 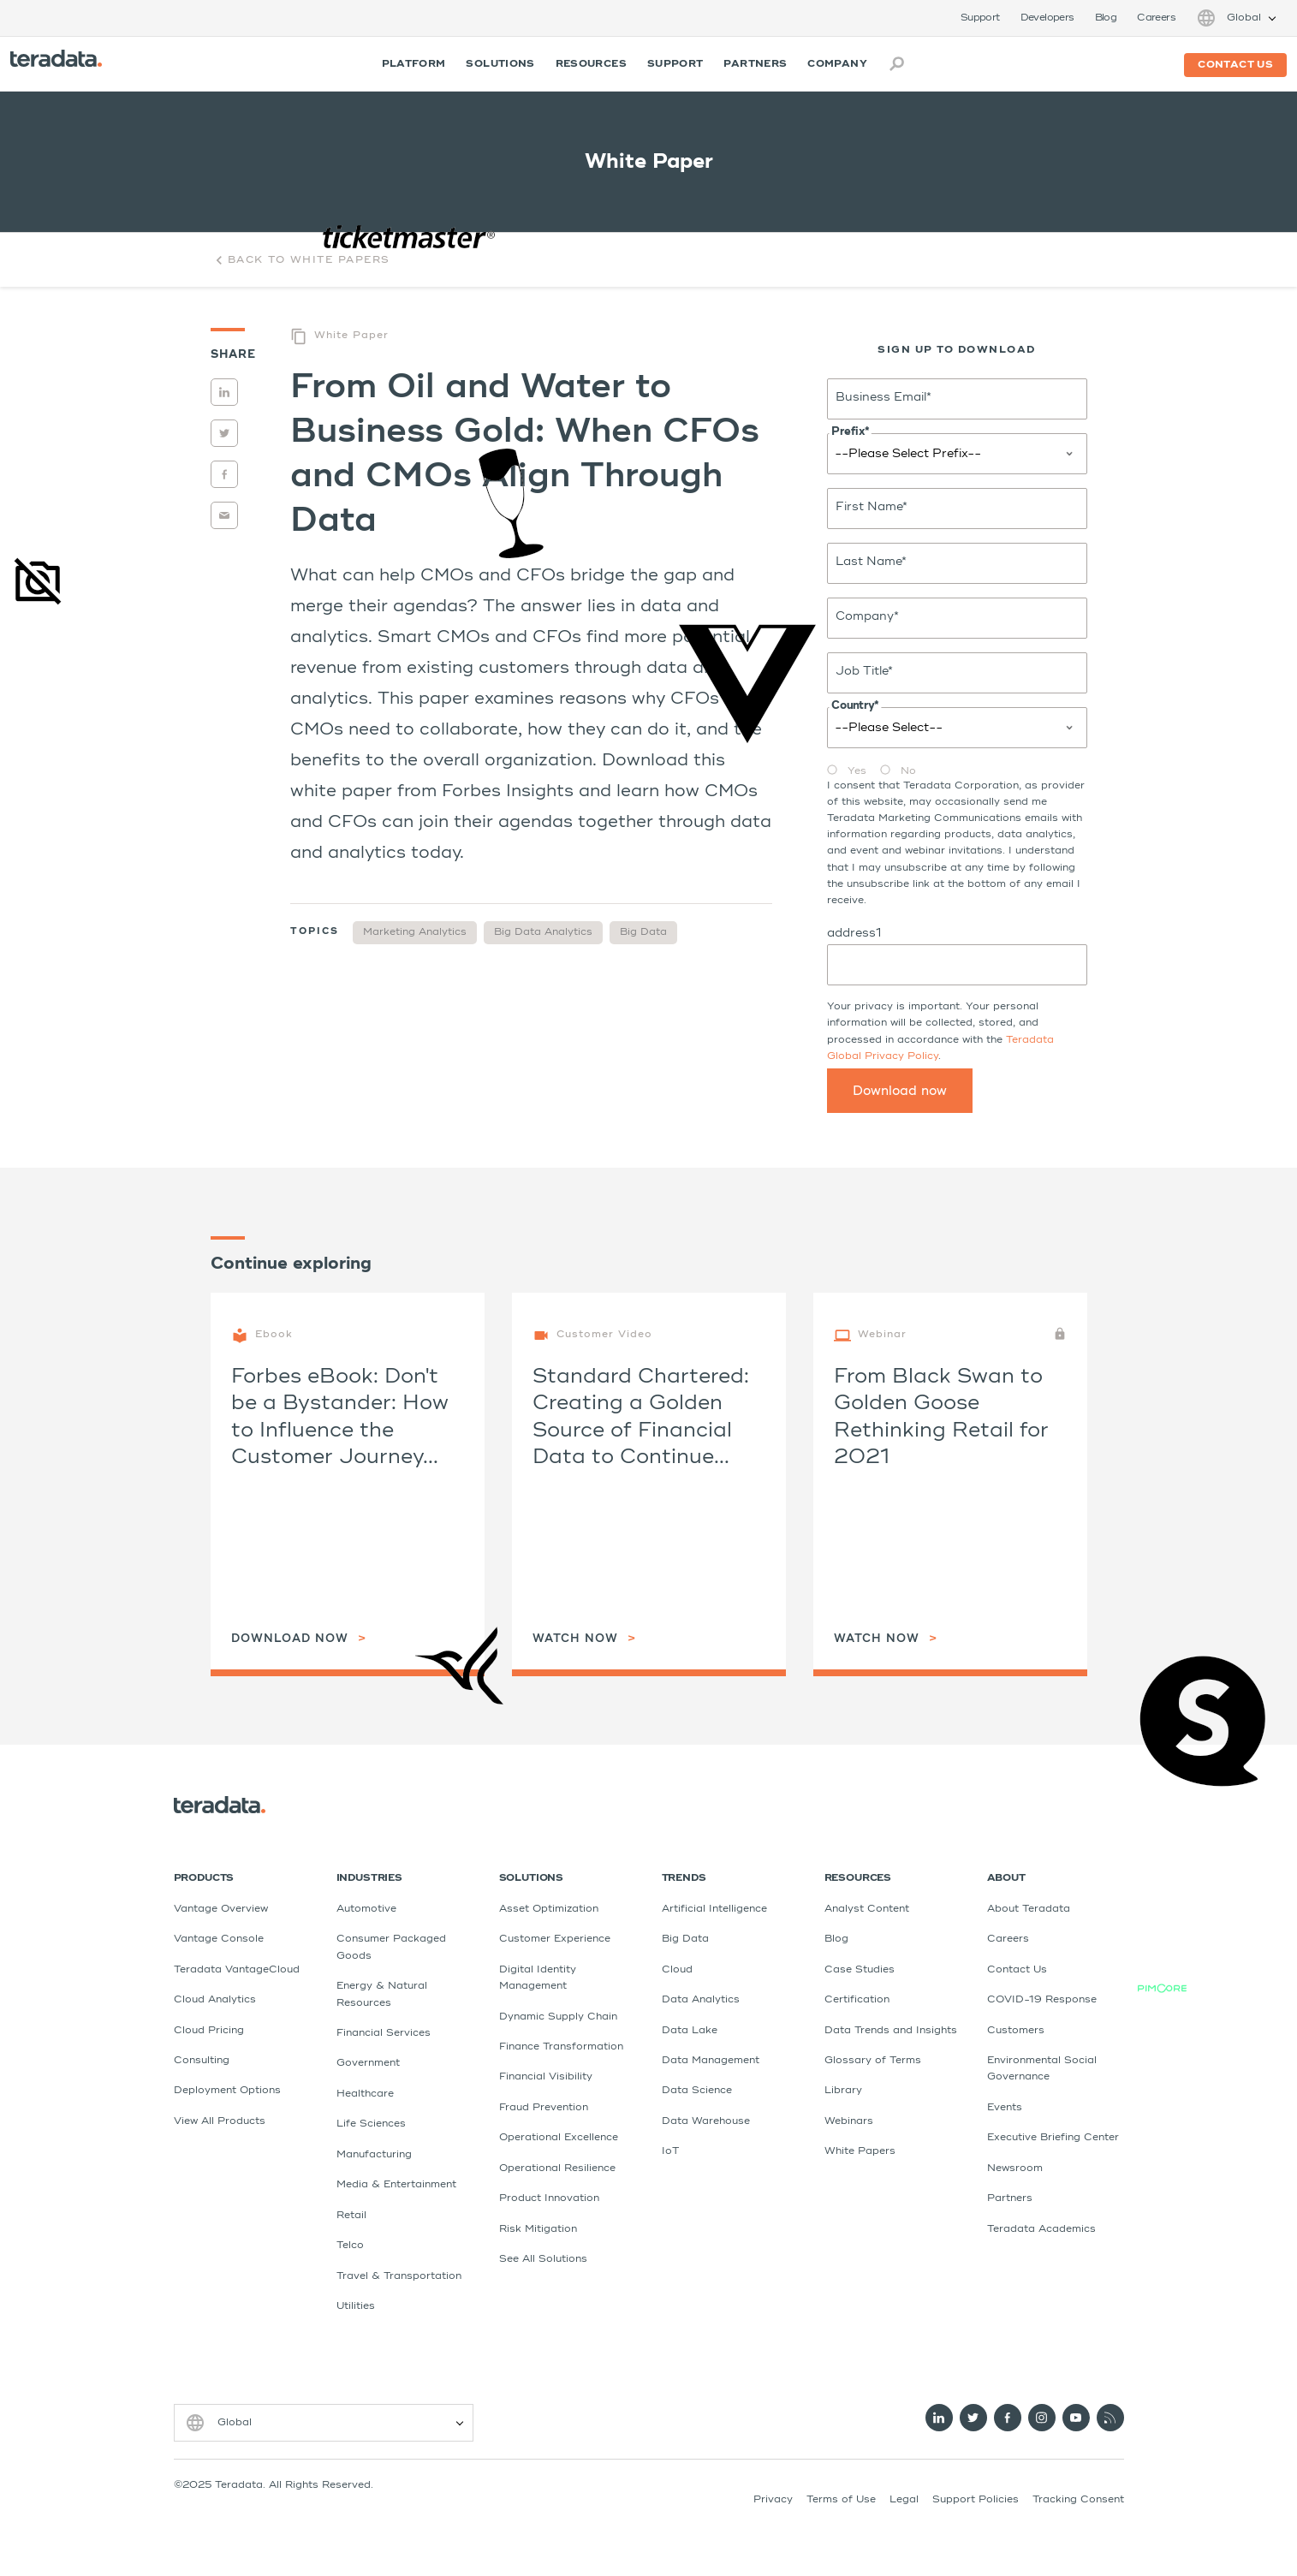 What do you see at coordinates (1162, 1988) in the screenshot?
I see `pimcore platform logo` at bounding box center [1162, 1988].